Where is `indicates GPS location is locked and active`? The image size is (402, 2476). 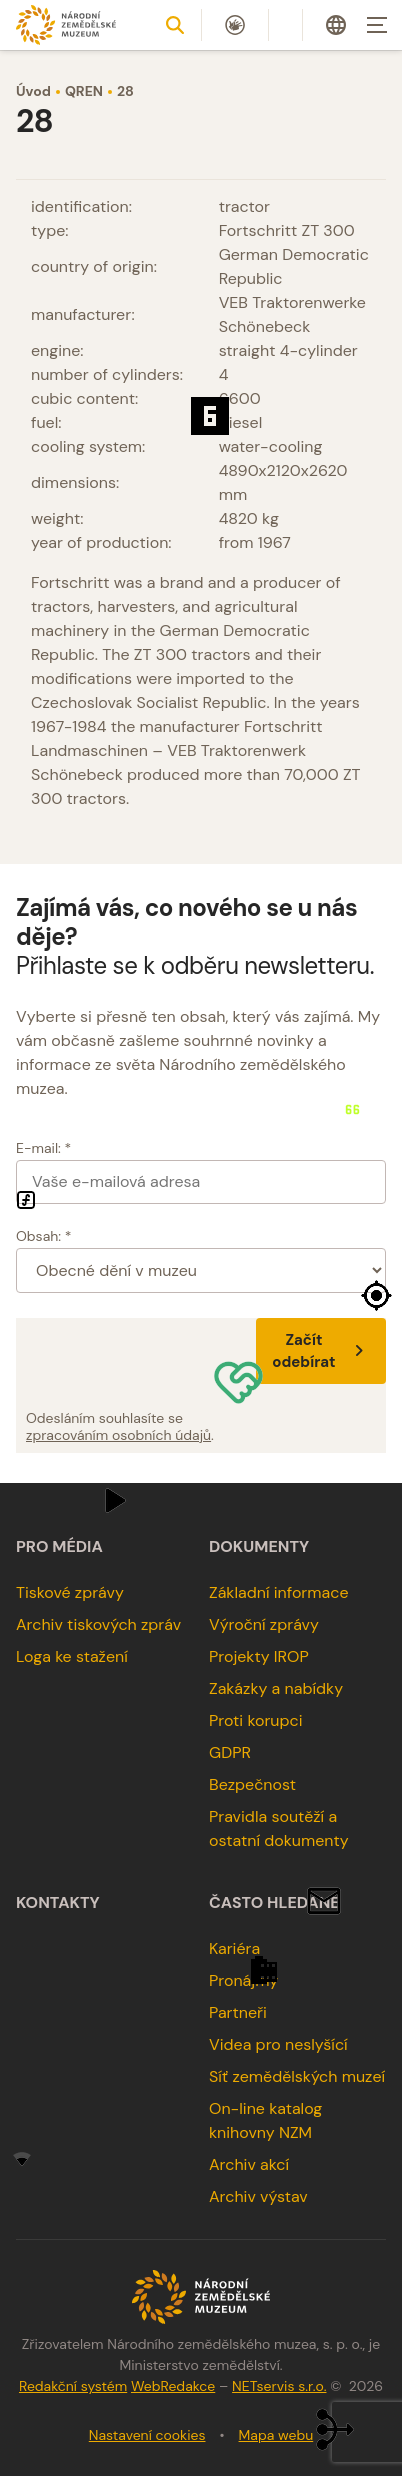 indicates GPS location is locked and active is located at coordinates (376, 1295).